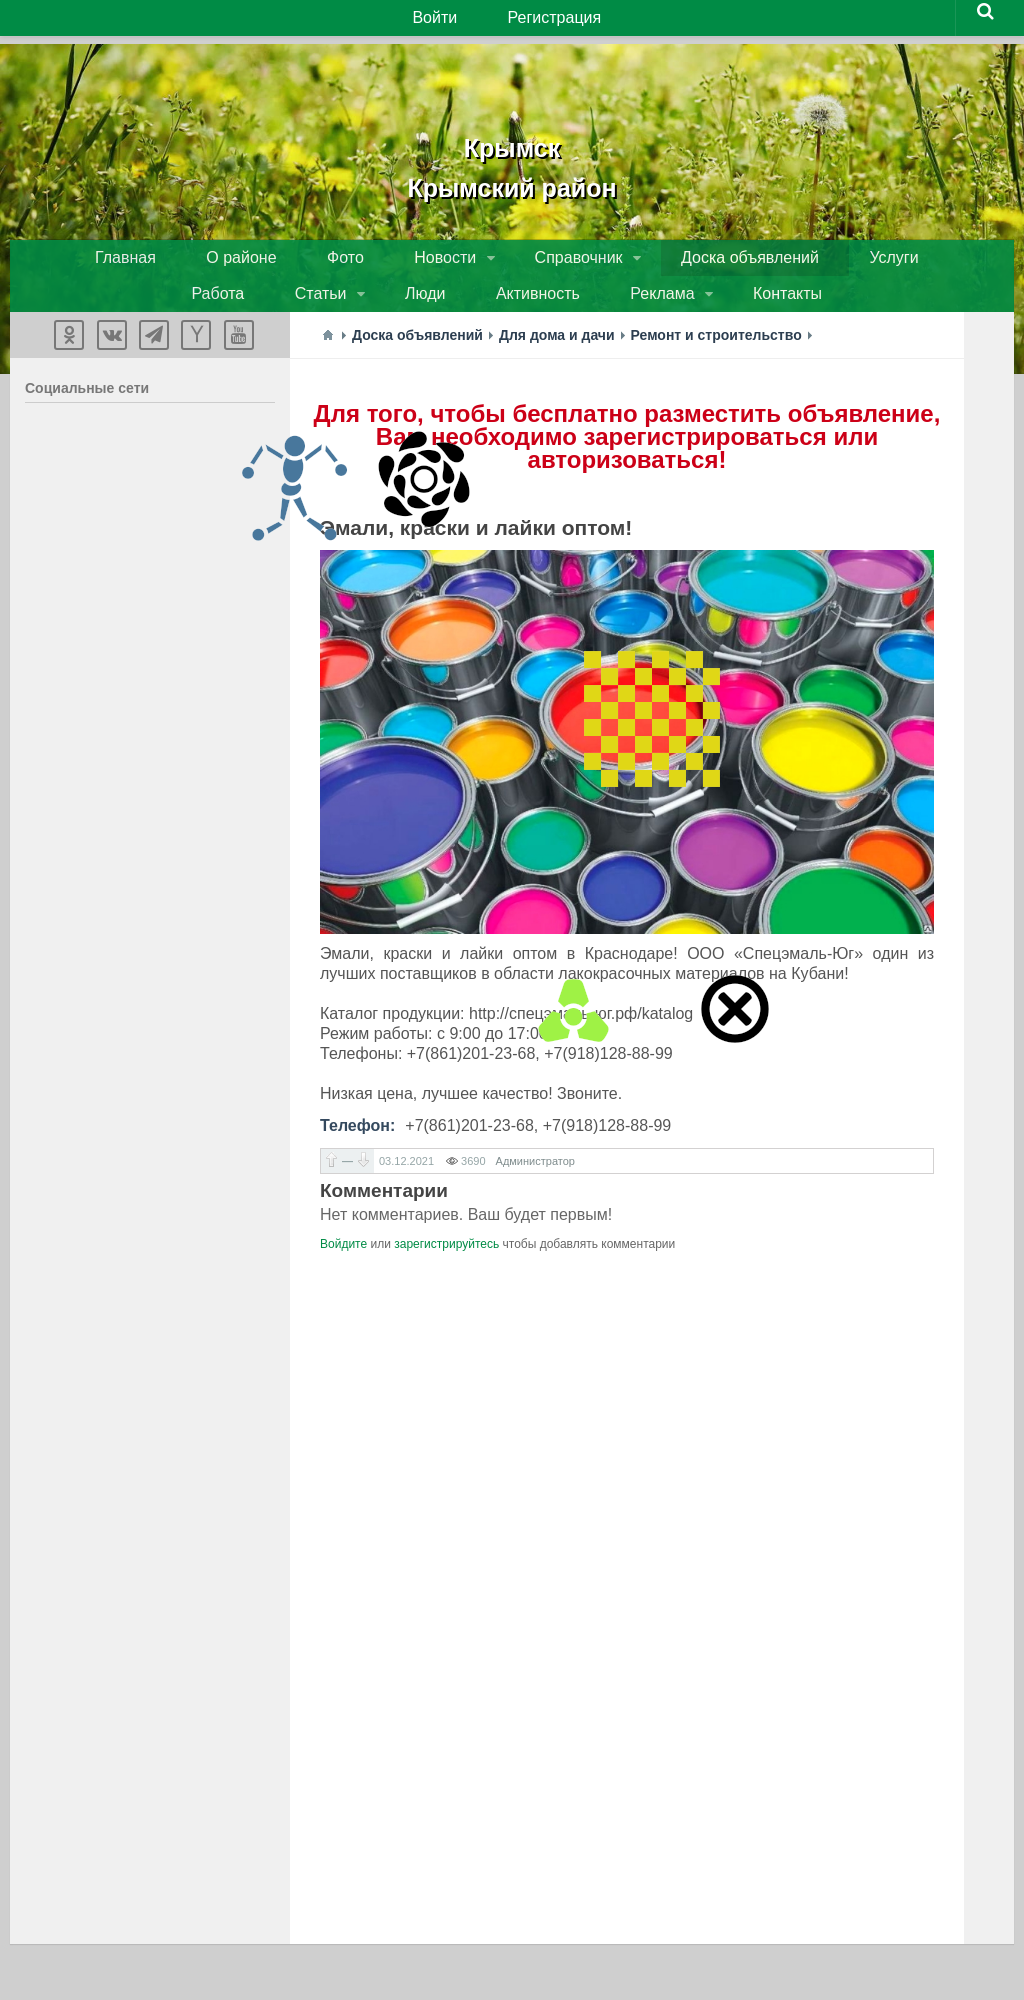 The height and width of the screenshot is (2000, 1024). What do you see at coordinates (573, 1010) in the screenshot?
I see `indicates nuclear or reactor system status` at bounding box center [573, 1010].